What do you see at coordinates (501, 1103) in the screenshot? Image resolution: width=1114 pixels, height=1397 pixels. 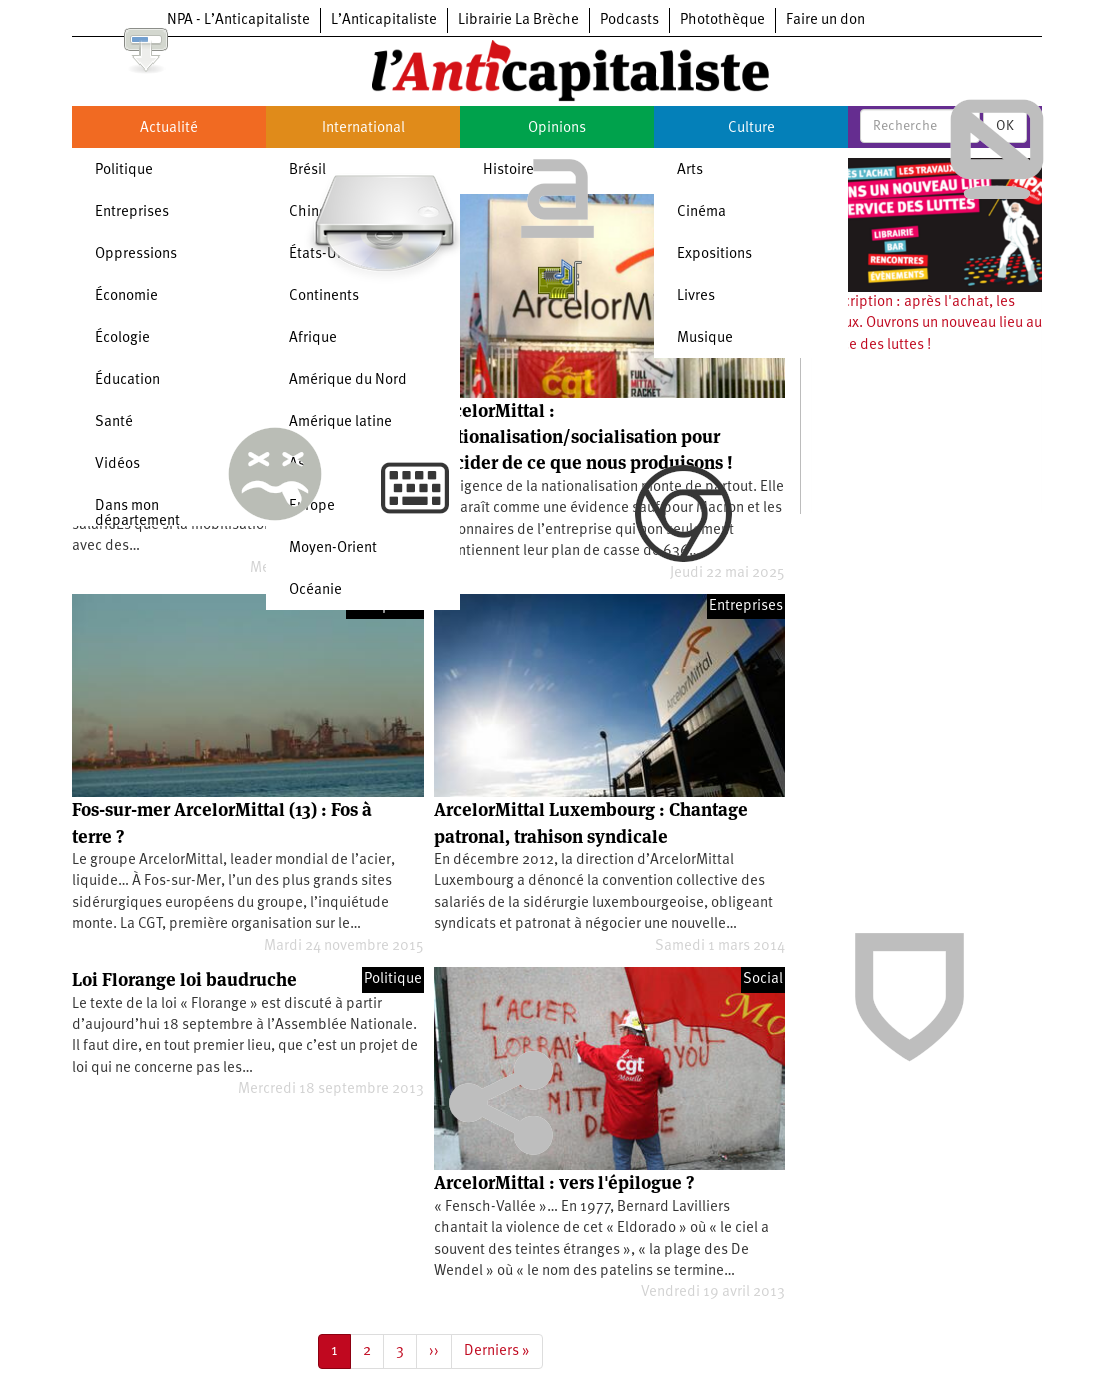 I see `open public shared folder` at bounding box center [501, 1103].